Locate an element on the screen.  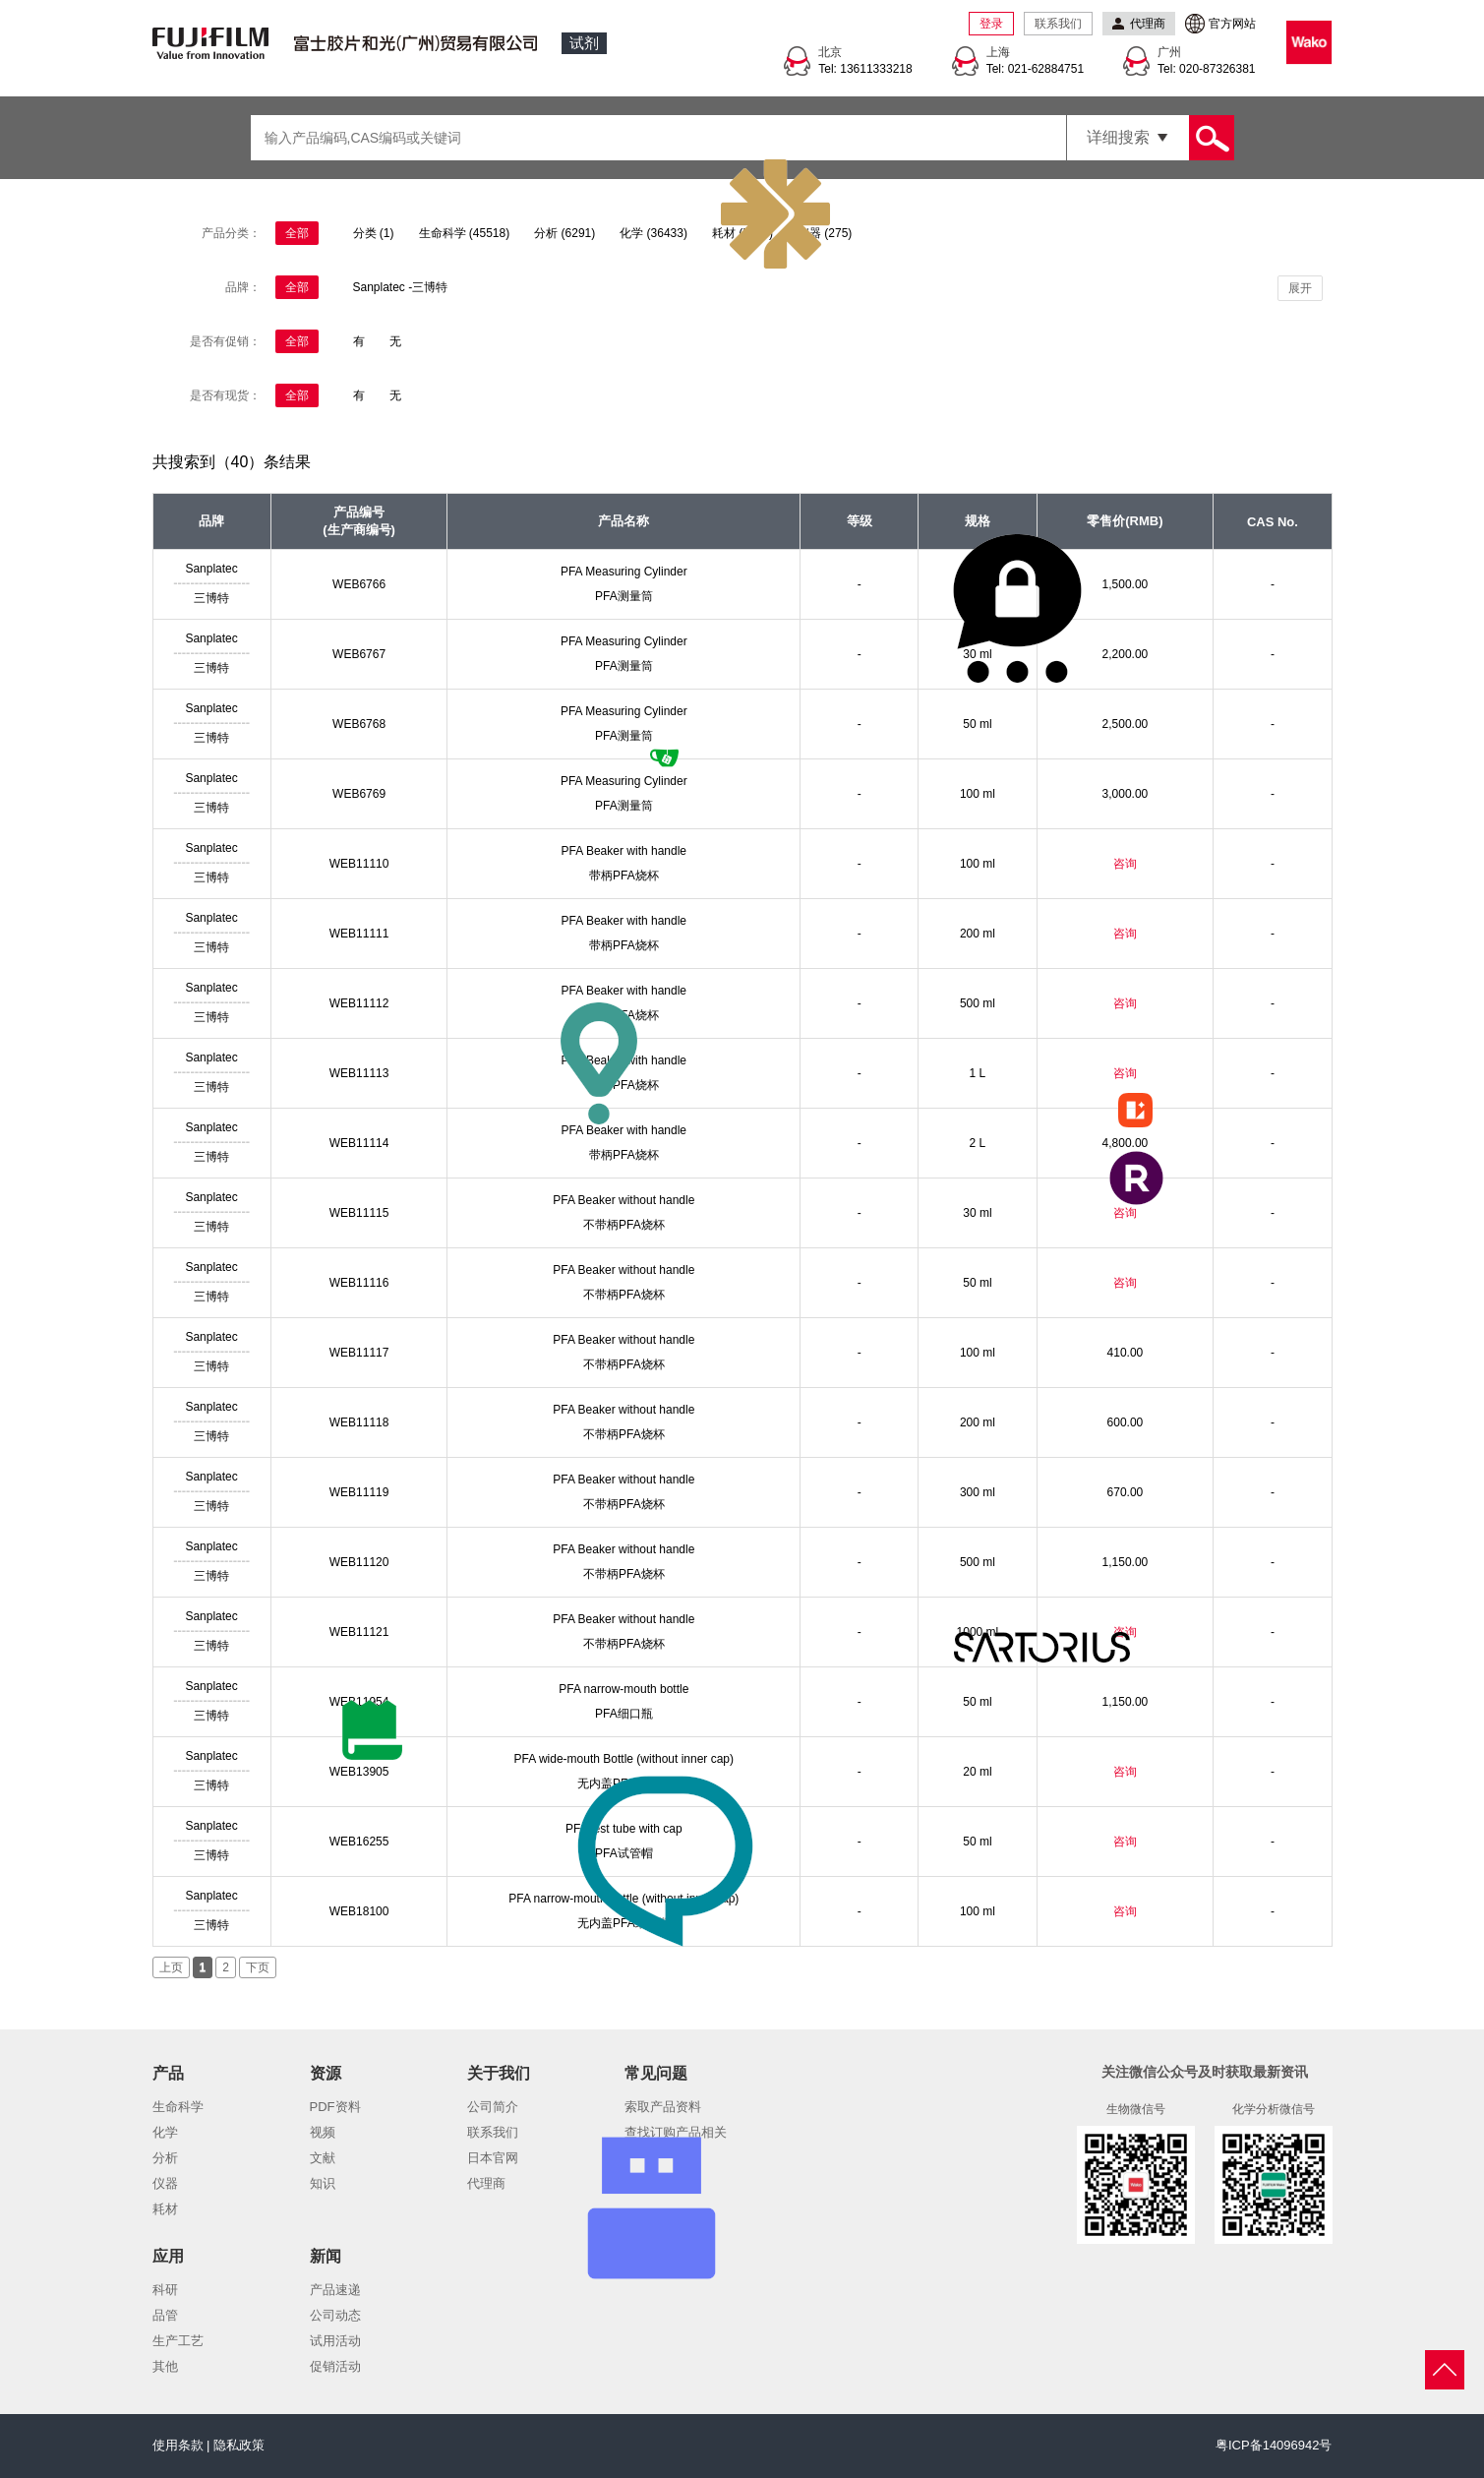
open gitea git repository is located at coordinates (664, 757).